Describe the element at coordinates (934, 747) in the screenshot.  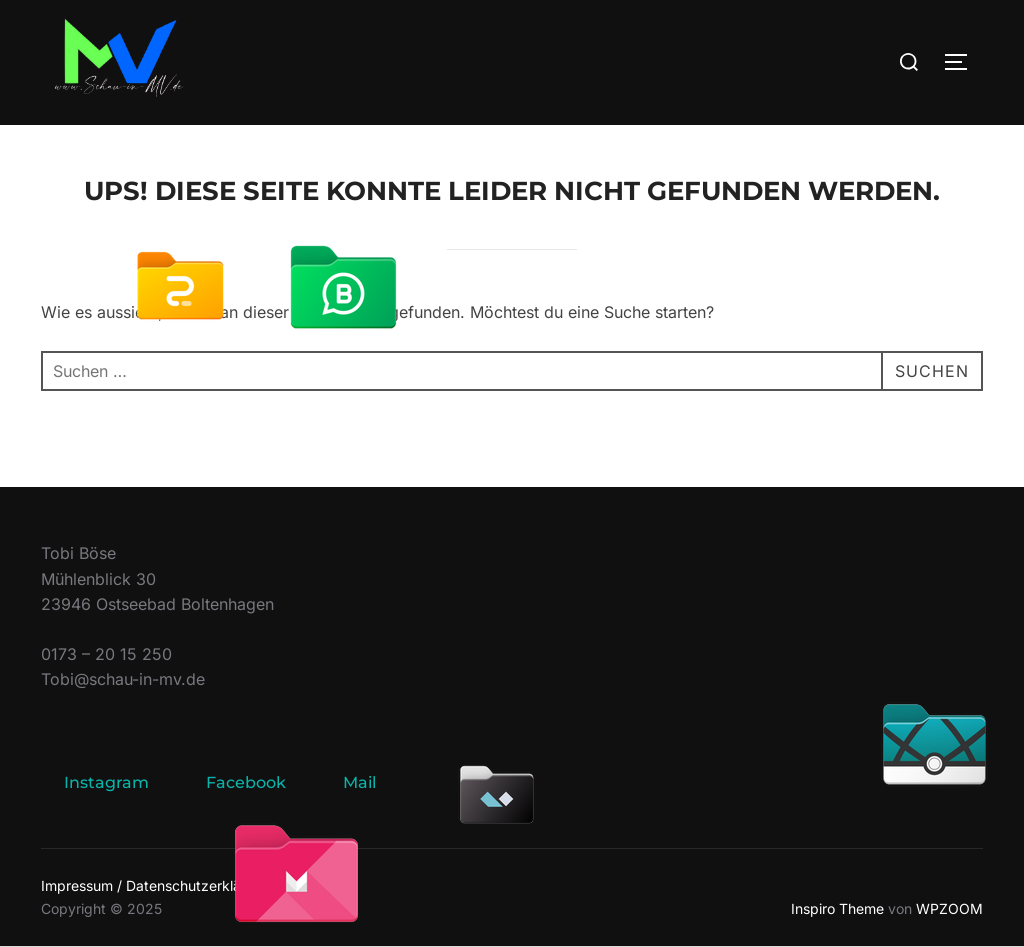
I see `folder for pokémon net ball collection or related game assets` at that location.